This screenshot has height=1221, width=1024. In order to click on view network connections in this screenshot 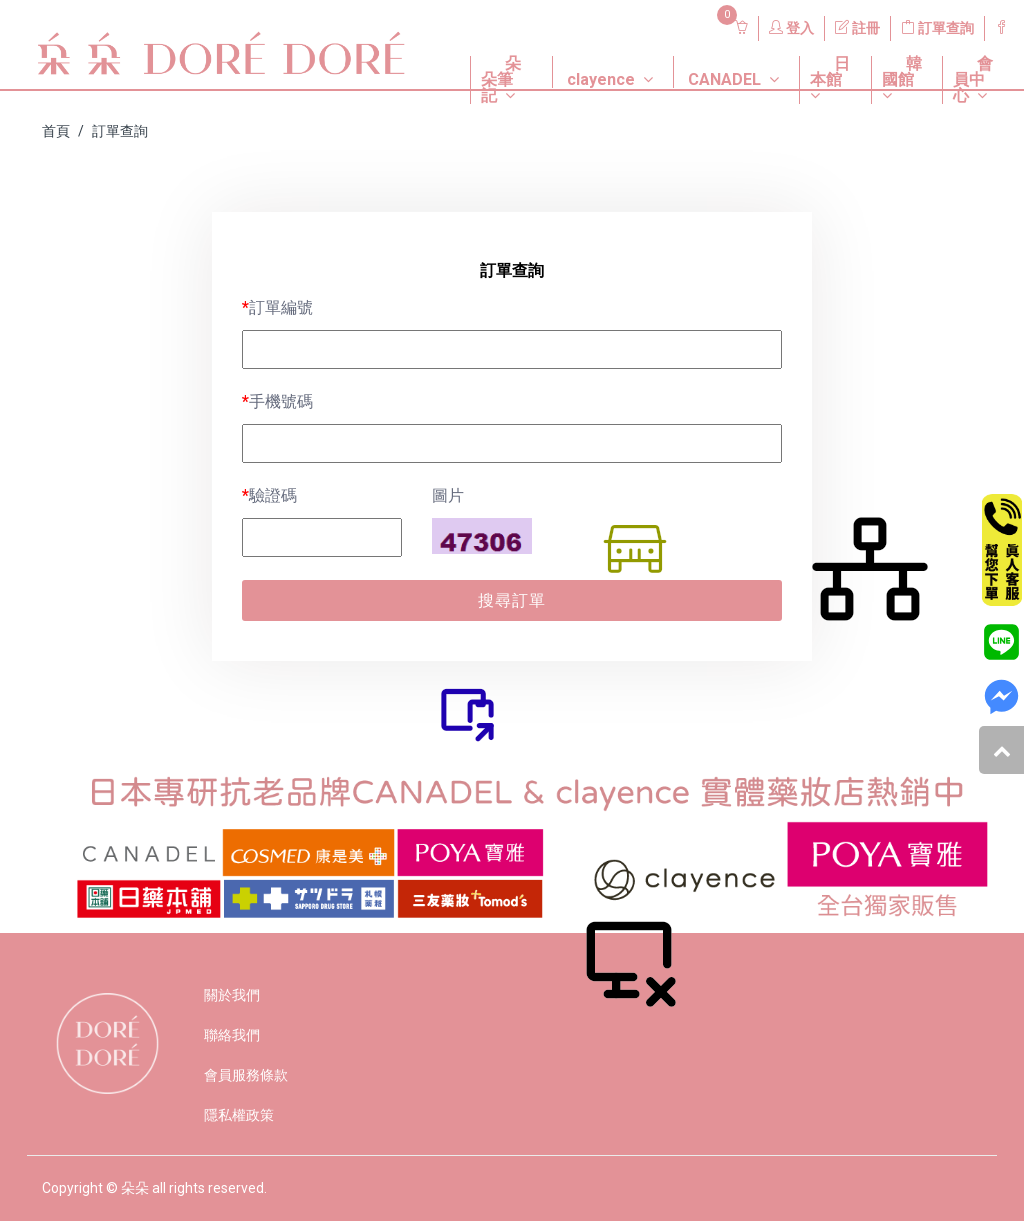, I will do `click(870, 571)`.